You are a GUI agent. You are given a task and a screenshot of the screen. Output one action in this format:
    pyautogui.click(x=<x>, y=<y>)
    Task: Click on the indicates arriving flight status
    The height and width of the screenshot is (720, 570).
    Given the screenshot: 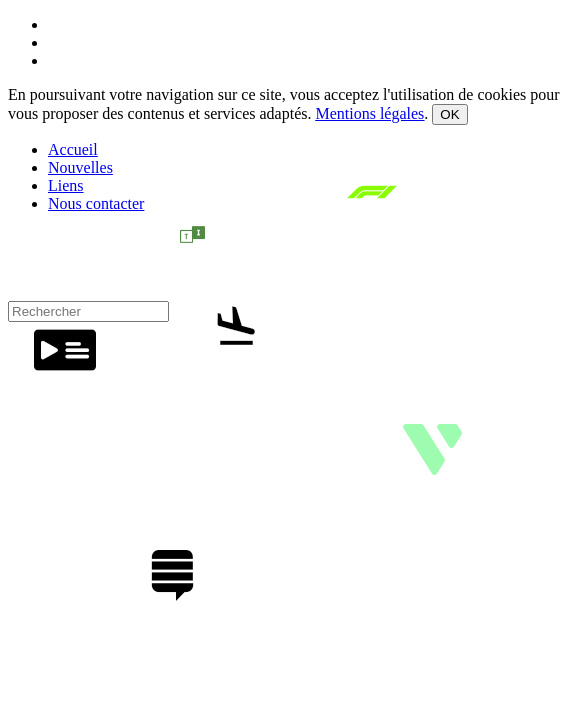 What is the action you would take?
    pyautogui.click(x=236, y=326)
    